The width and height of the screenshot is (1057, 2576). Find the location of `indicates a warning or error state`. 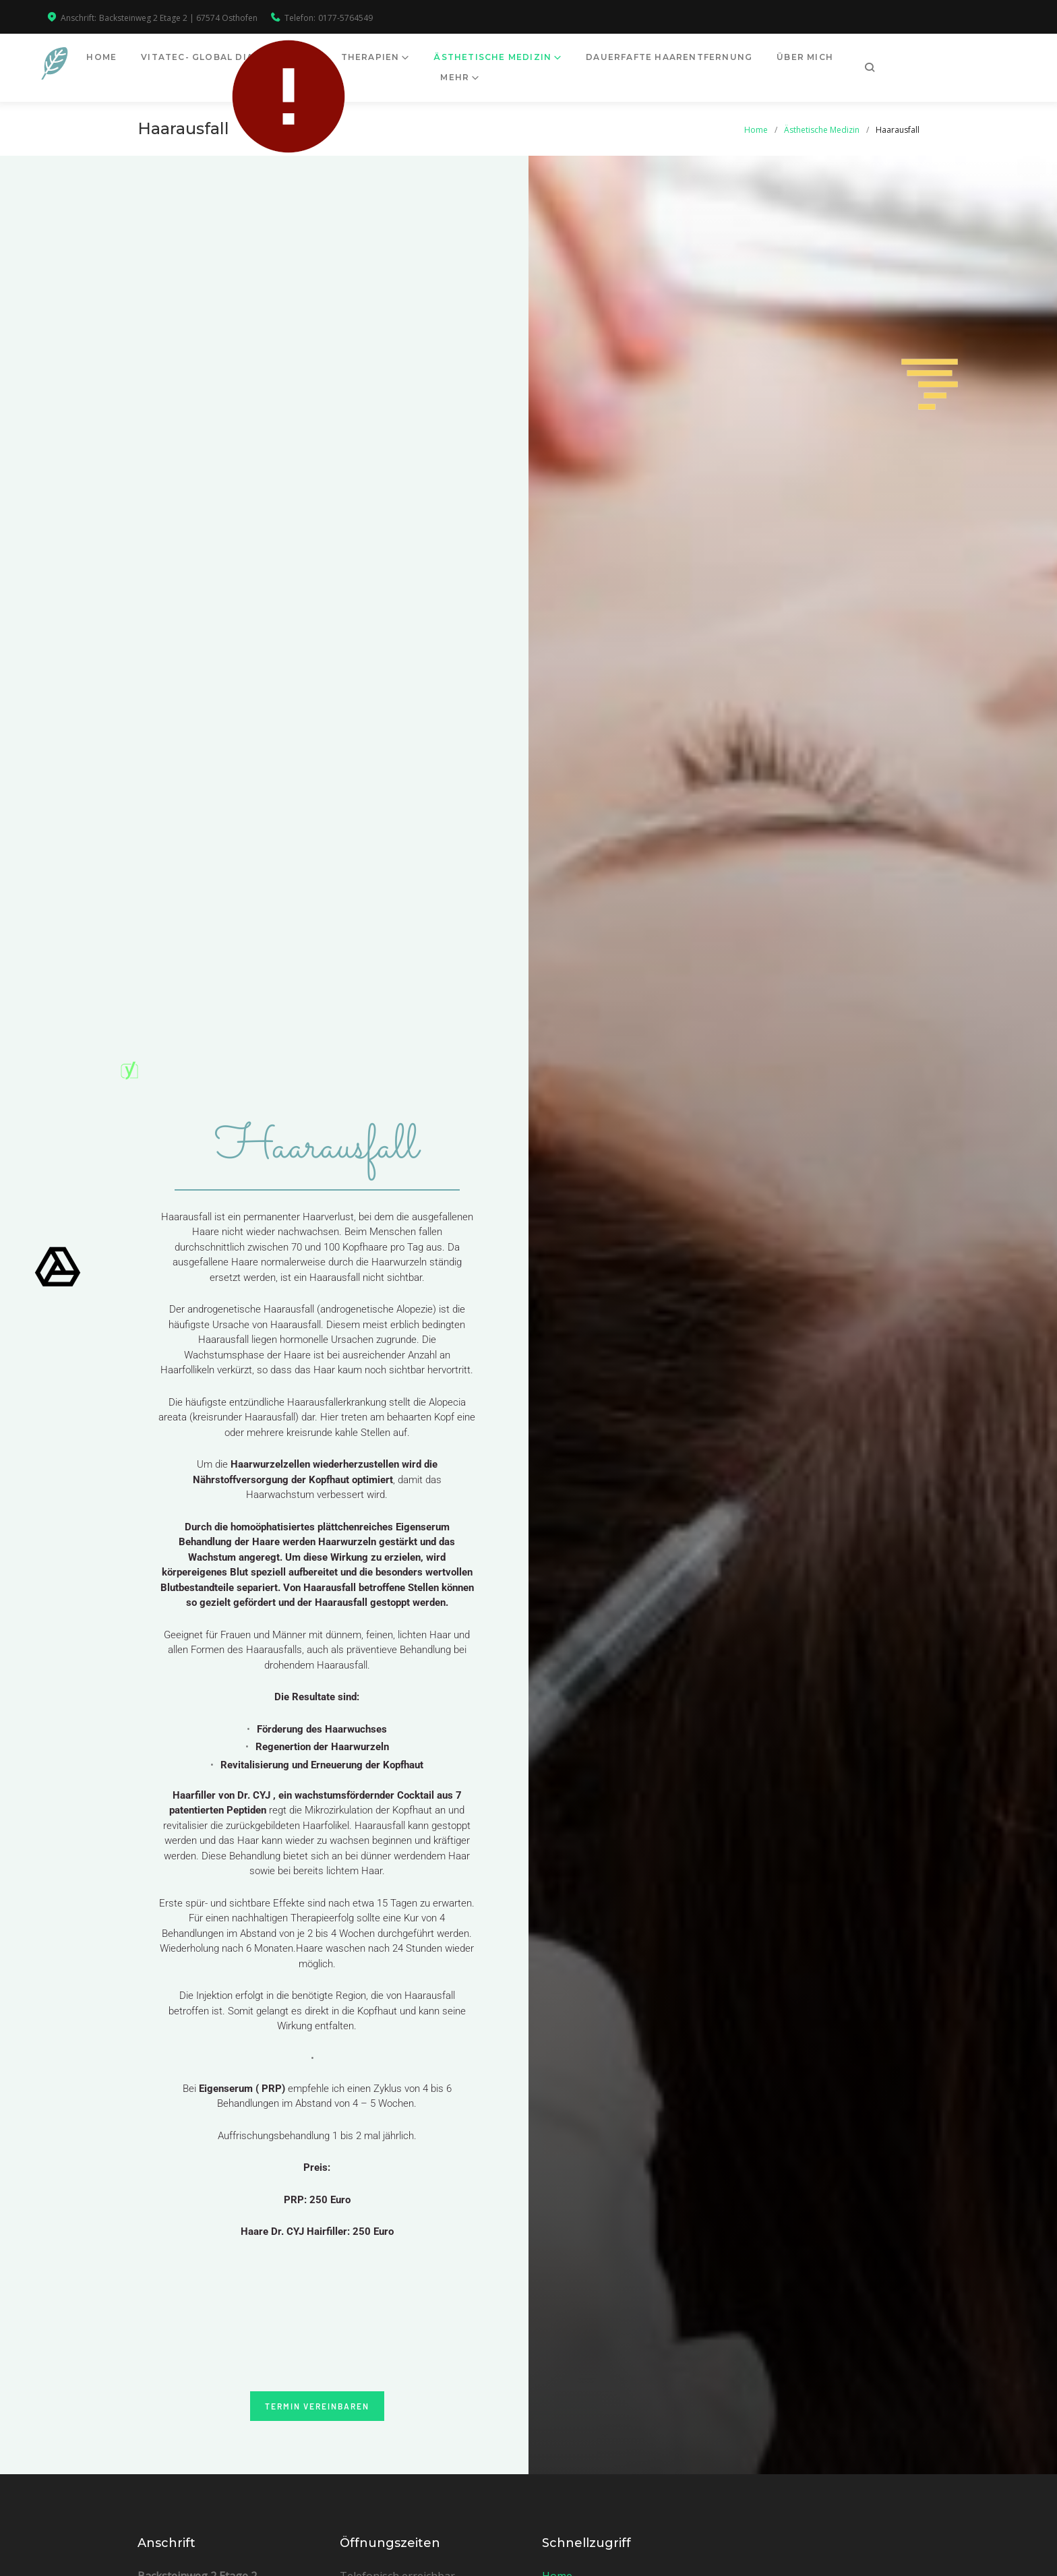

indicates a warning or error state is located at coordinates (289, 96).